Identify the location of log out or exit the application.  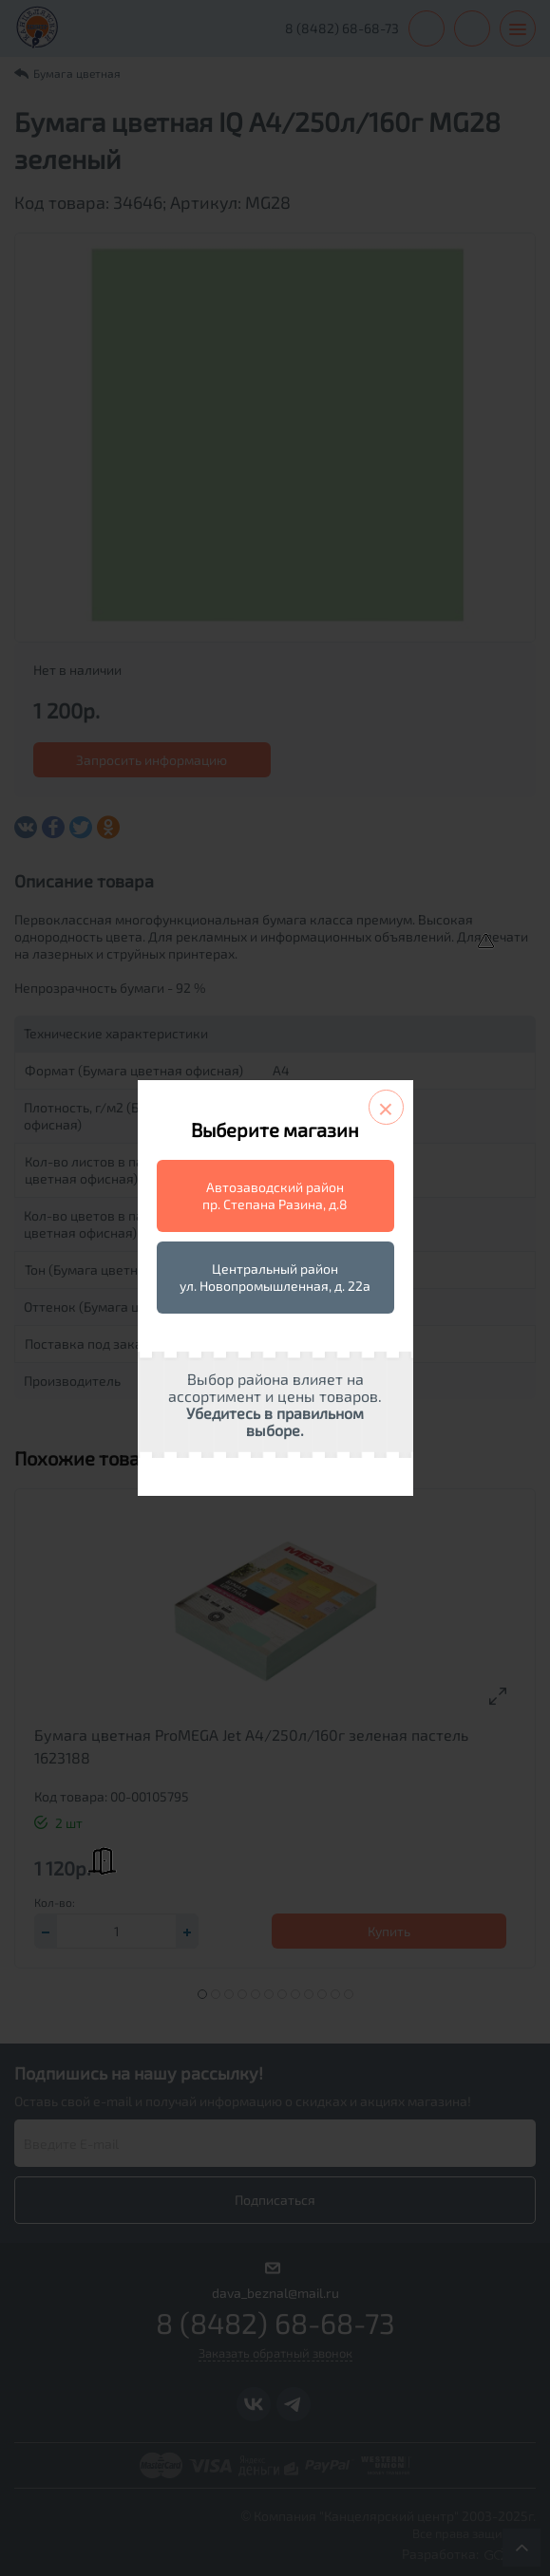
(102, 1860).